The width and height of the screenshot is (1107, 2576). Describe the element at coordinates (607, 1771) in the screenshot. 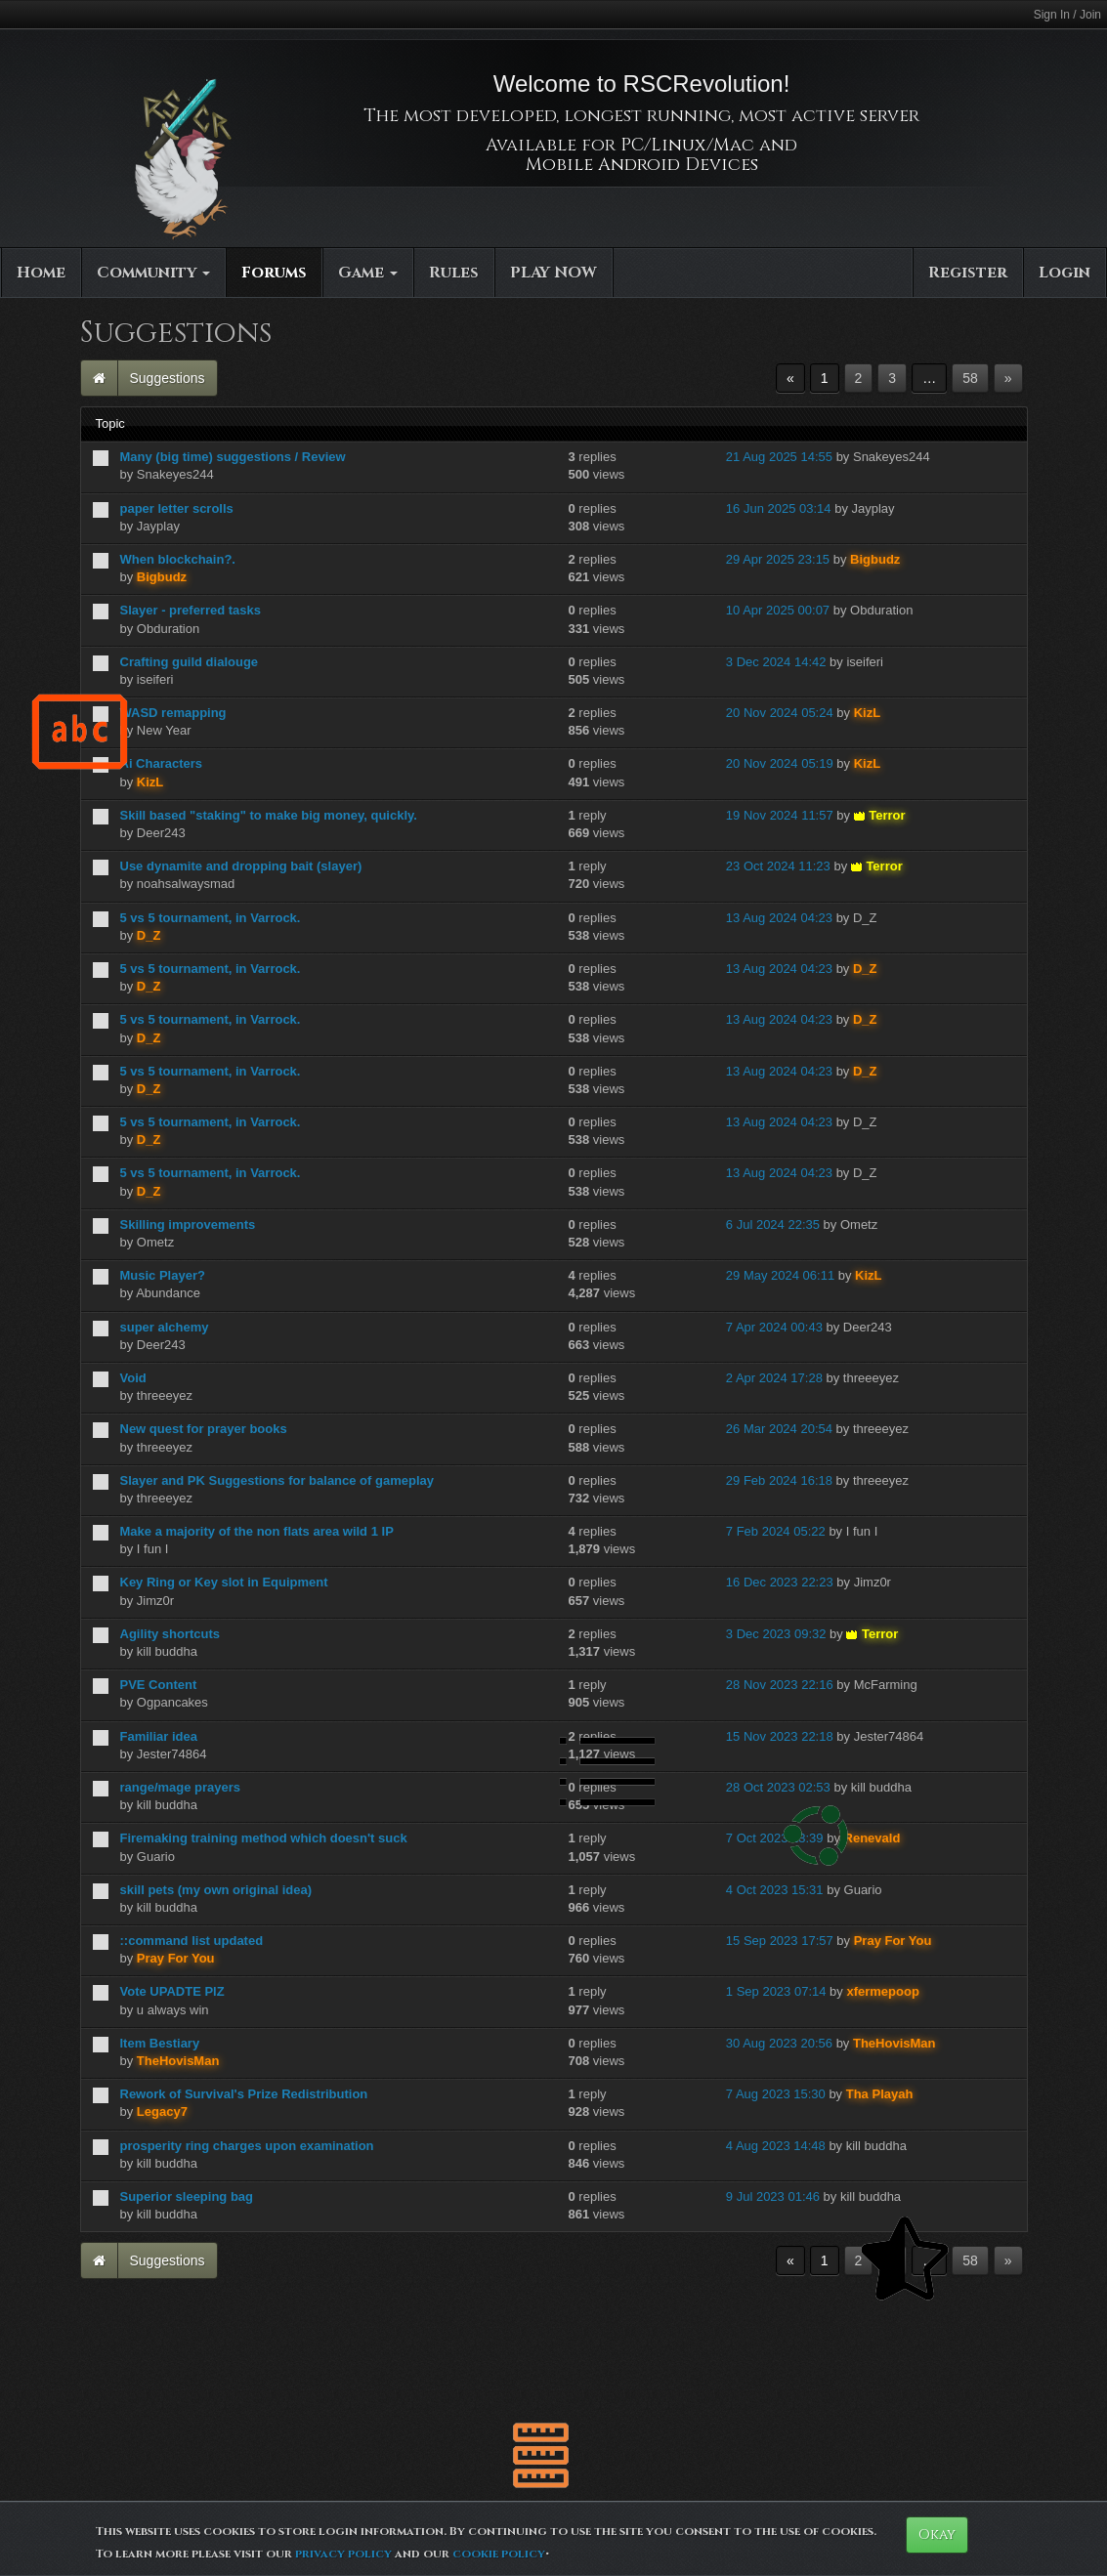

I see `view items as a bulleted list` at that location.